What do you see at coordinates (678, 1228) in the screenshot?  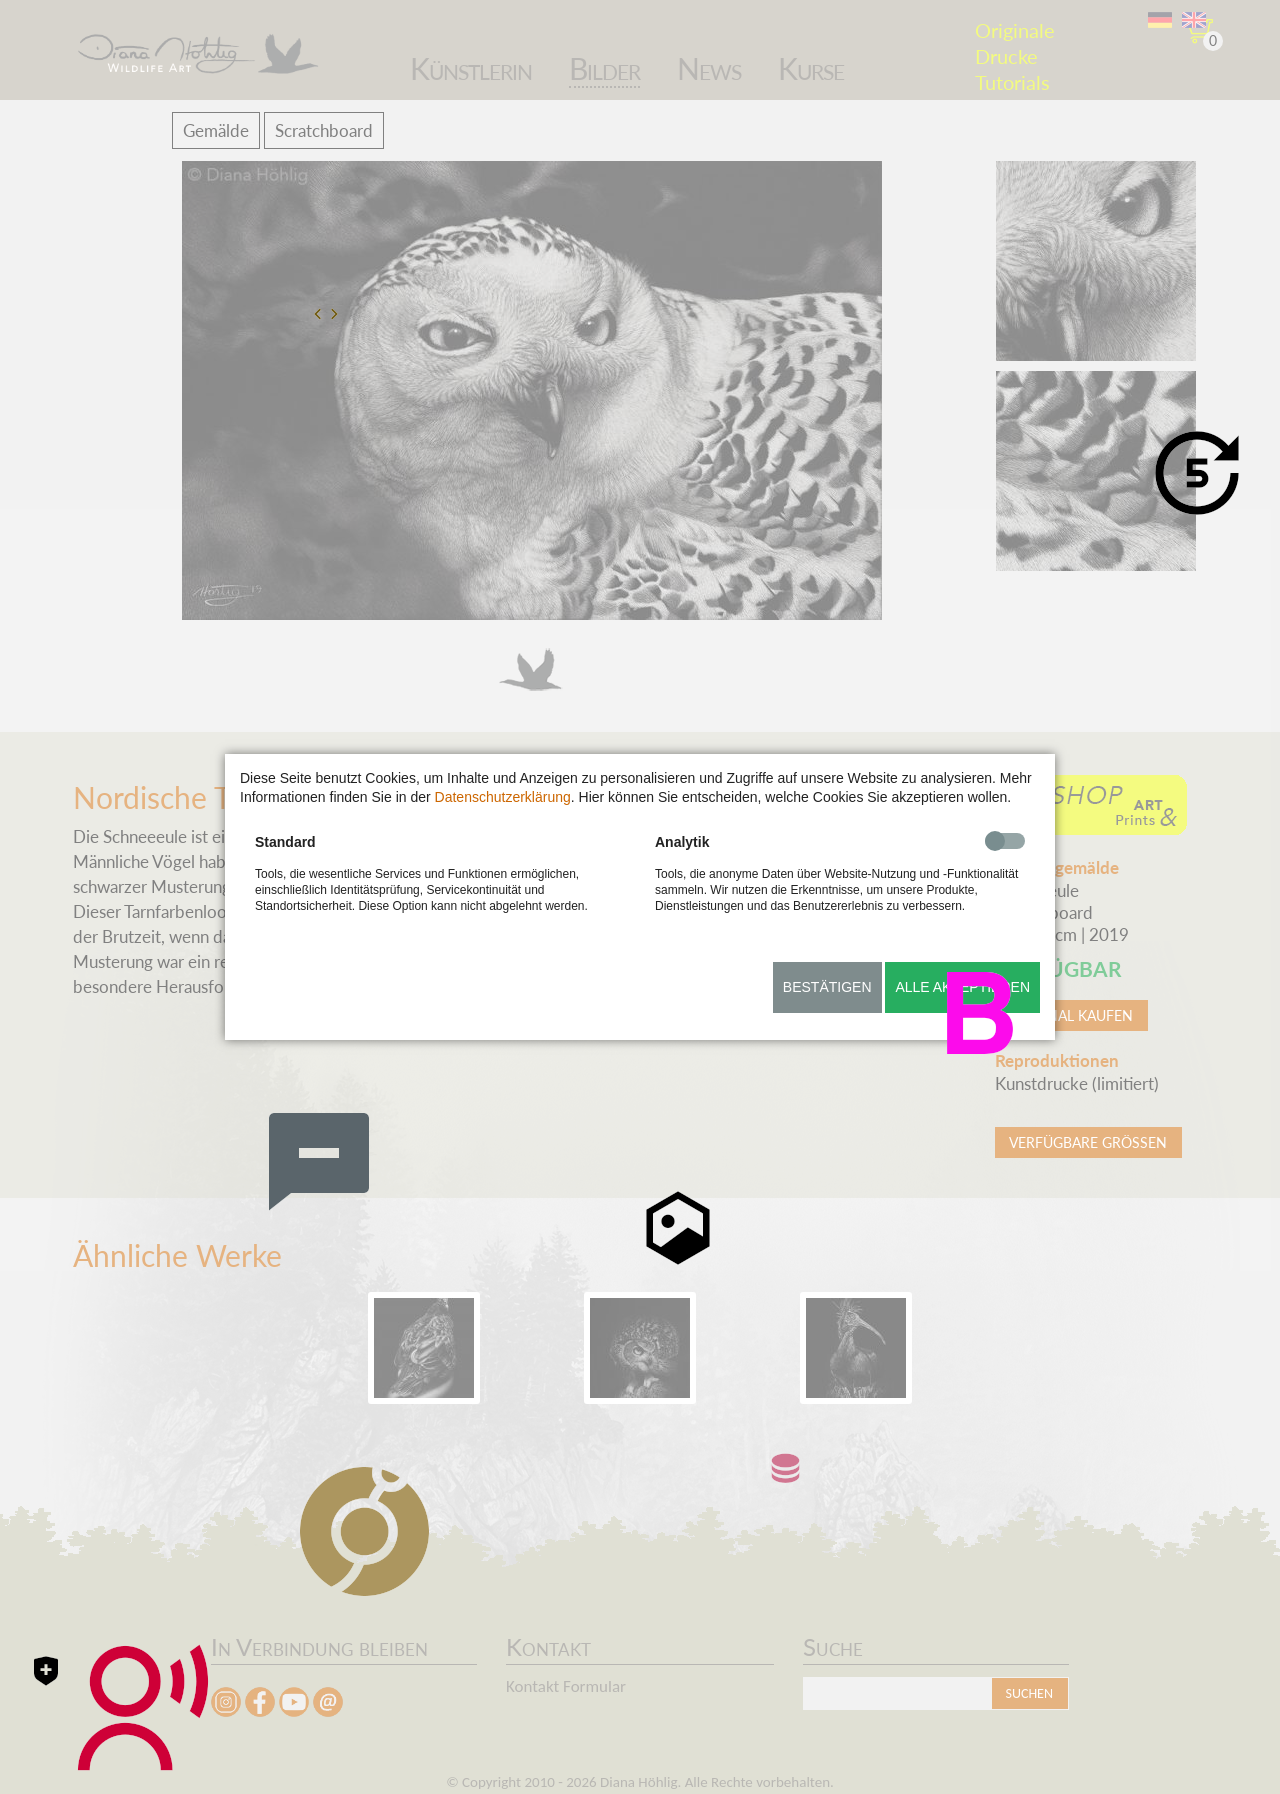 I see `view NFT collection or digital assets` at bounding box center [678, 1228].